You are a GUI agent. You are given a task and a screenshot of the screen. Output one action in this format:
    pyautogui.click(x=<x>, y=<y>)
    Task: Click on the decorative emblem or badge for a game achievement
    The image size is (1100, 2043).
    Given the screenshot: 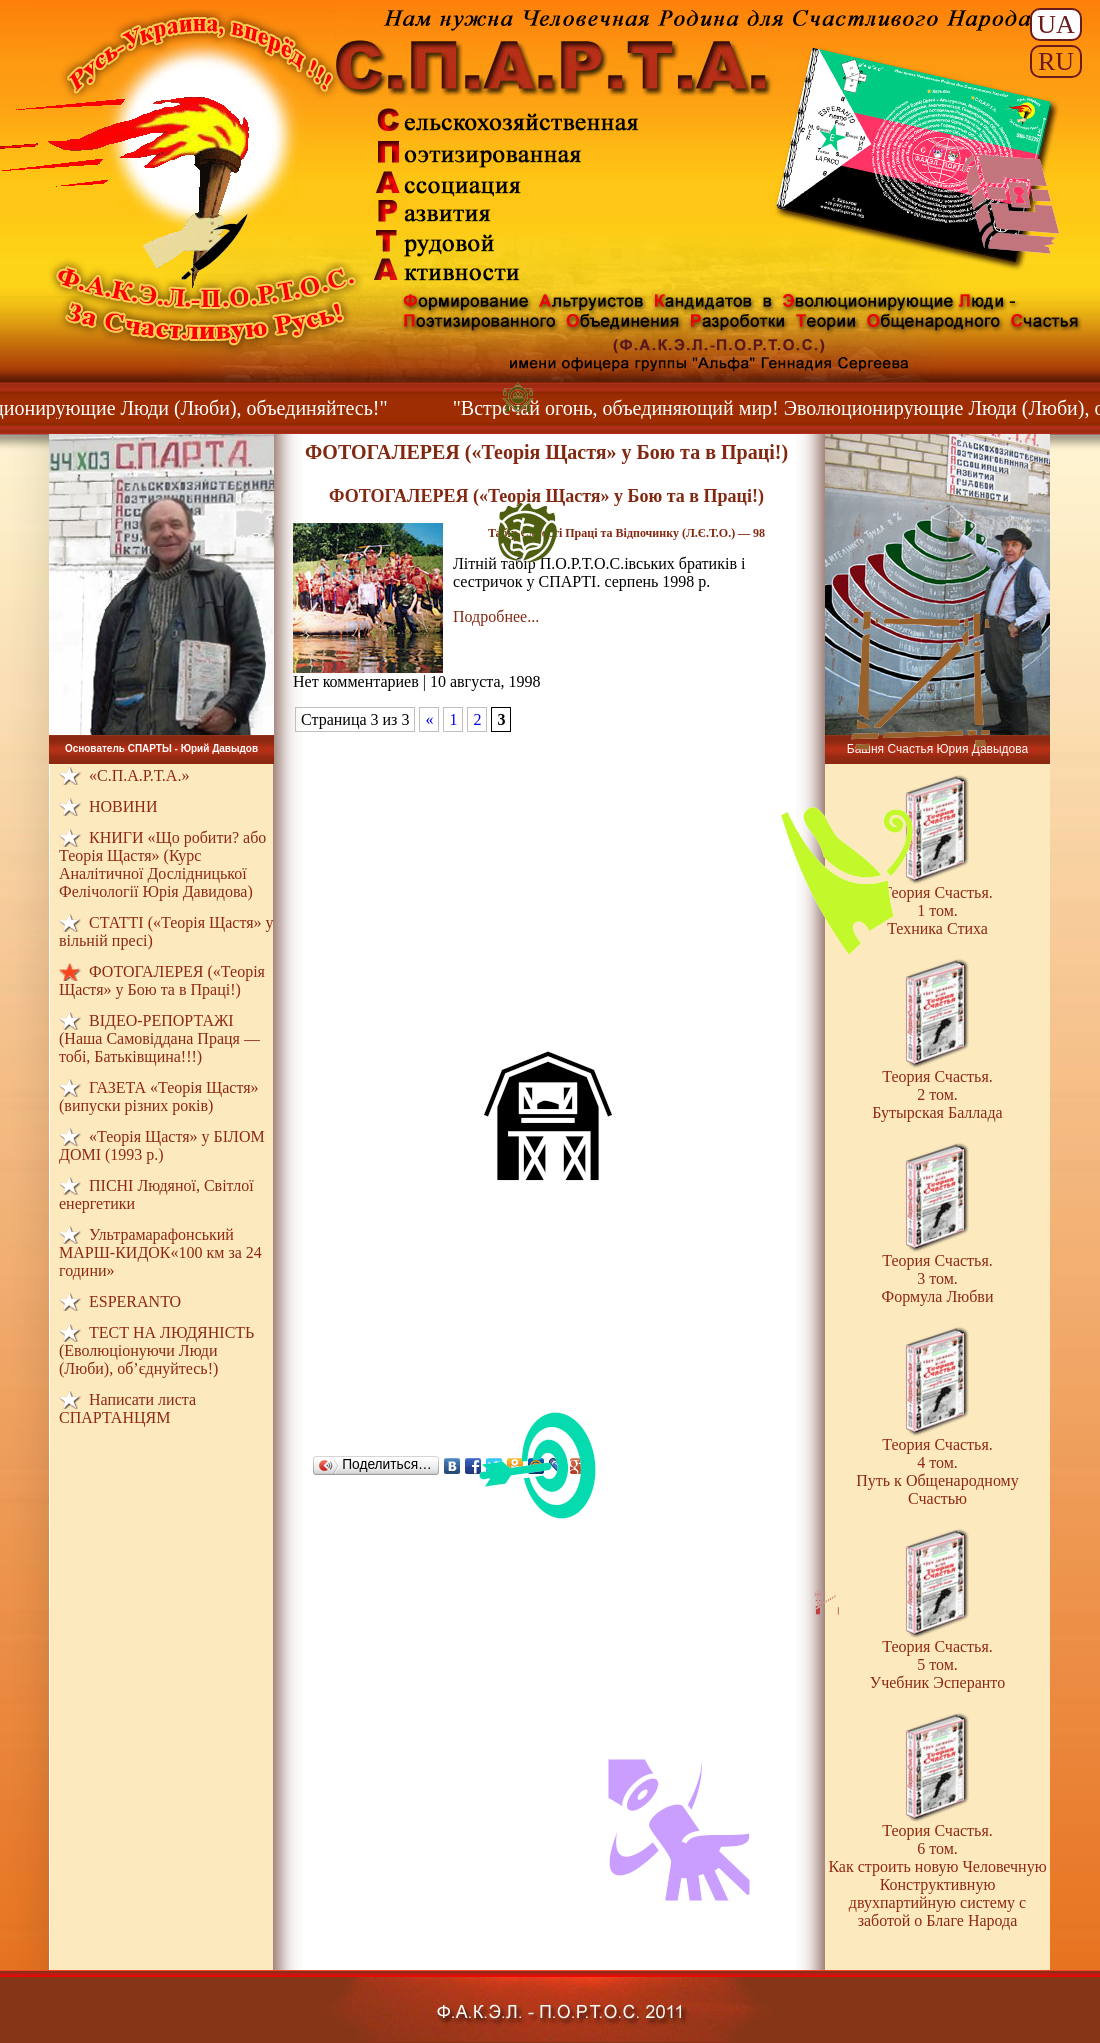 What is the action you would take?
    pyautogui.click(x=518, y=398)
    